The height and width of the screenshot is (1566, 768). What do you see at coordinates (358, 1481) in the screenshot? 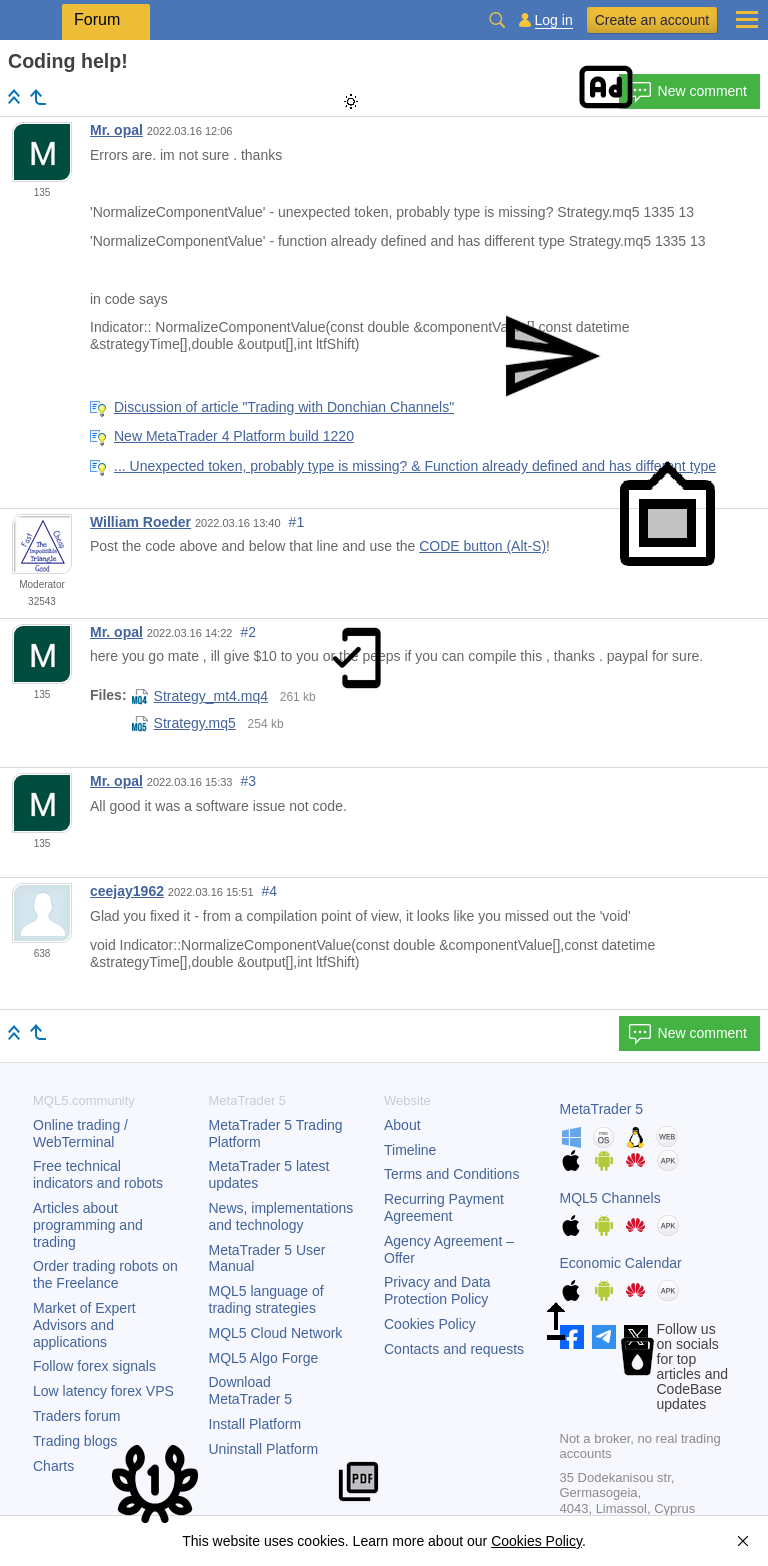
I see `save or export as PDF` at bounding box center [358, 1481].